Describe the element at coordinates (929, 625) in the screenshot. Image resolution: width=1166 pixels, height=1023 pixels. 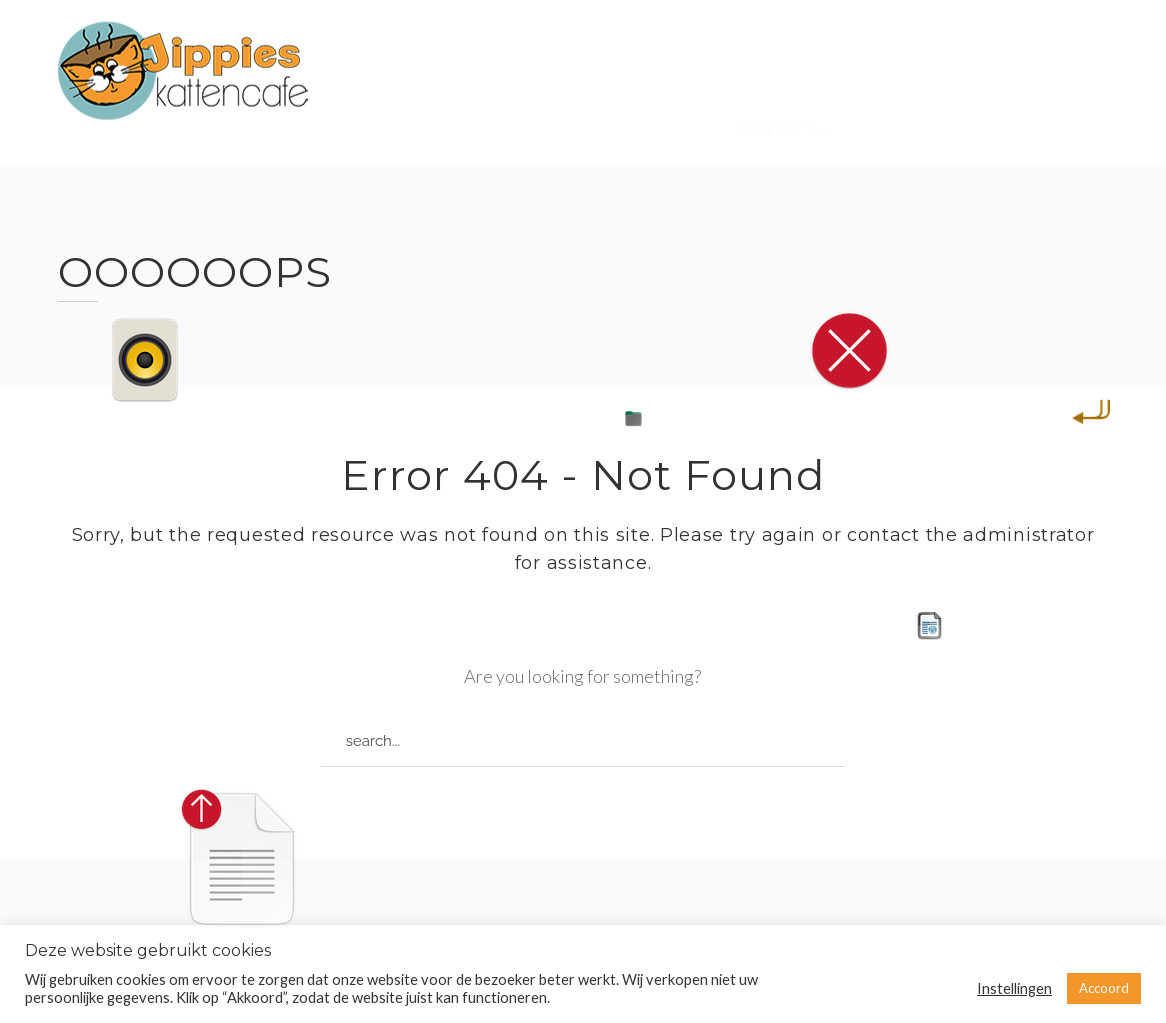
I see `open a libreoffice web document` at that location.